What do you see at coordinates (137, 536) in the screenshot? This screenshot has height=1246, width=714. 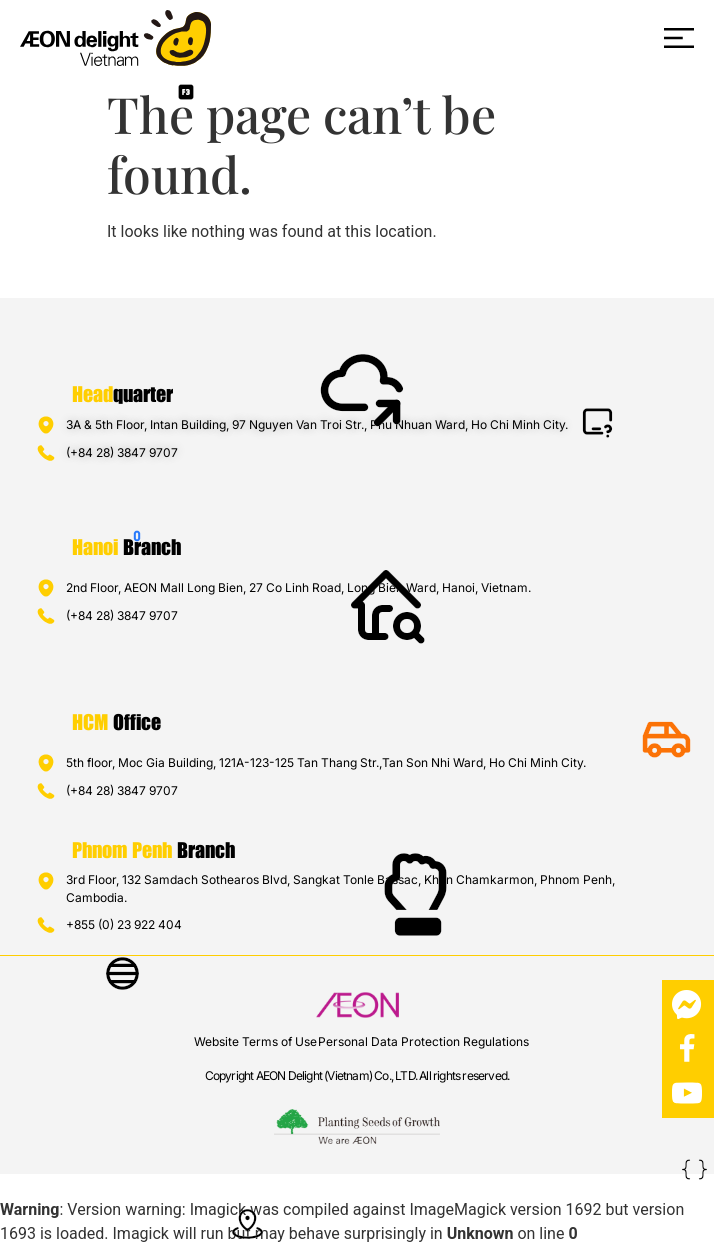 I see `indicates zero items or empty count` at bounding box center [137, 536].